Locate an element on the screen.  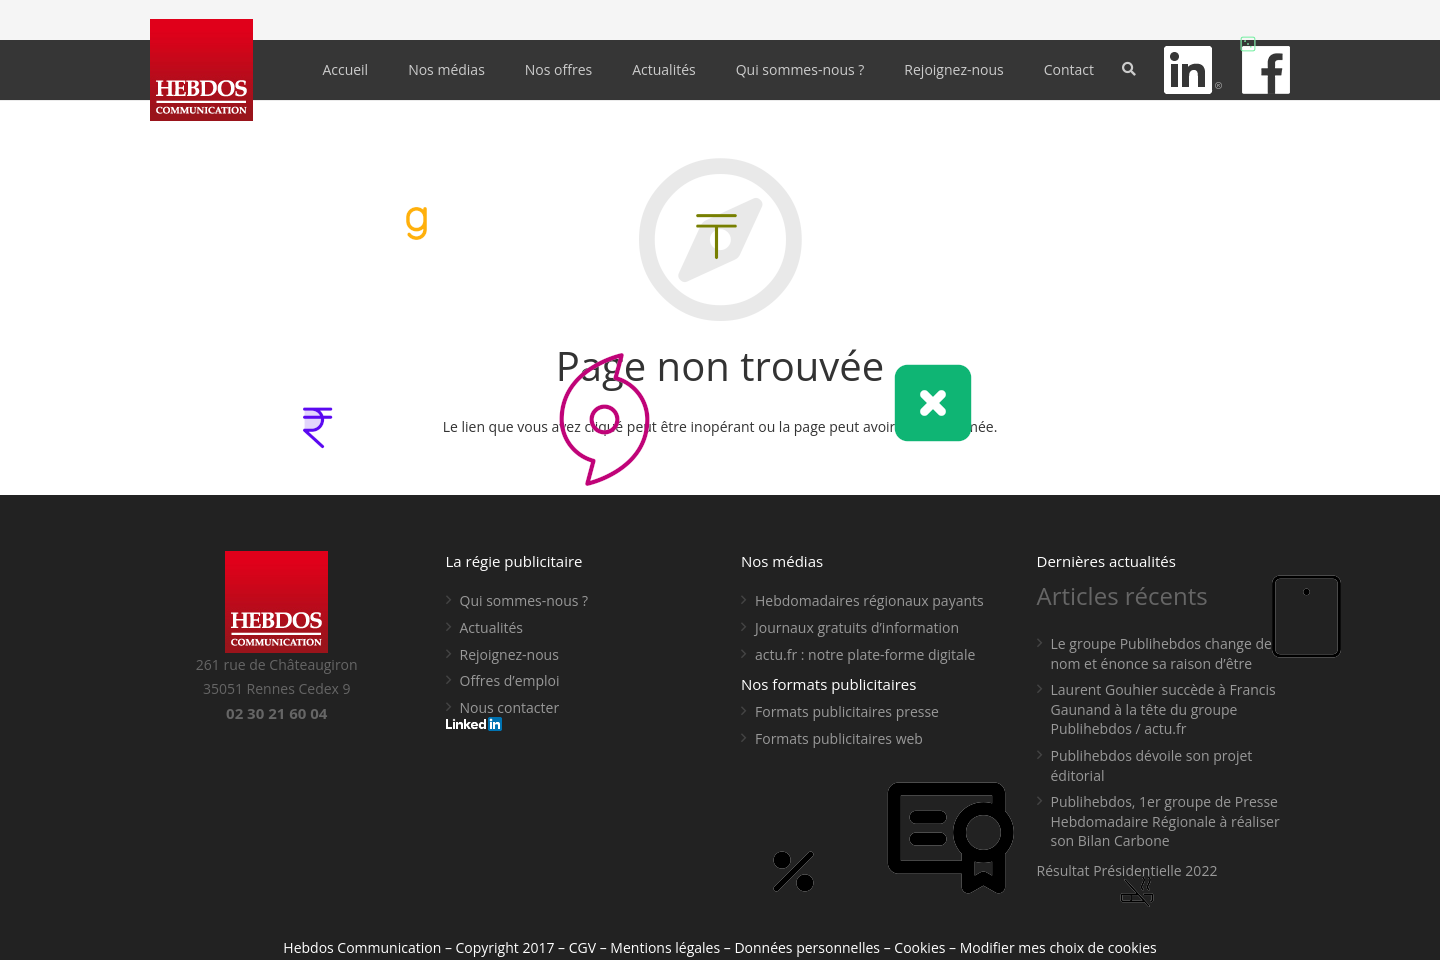
view prices in Indian rupees is located at coordinates (316, 427).